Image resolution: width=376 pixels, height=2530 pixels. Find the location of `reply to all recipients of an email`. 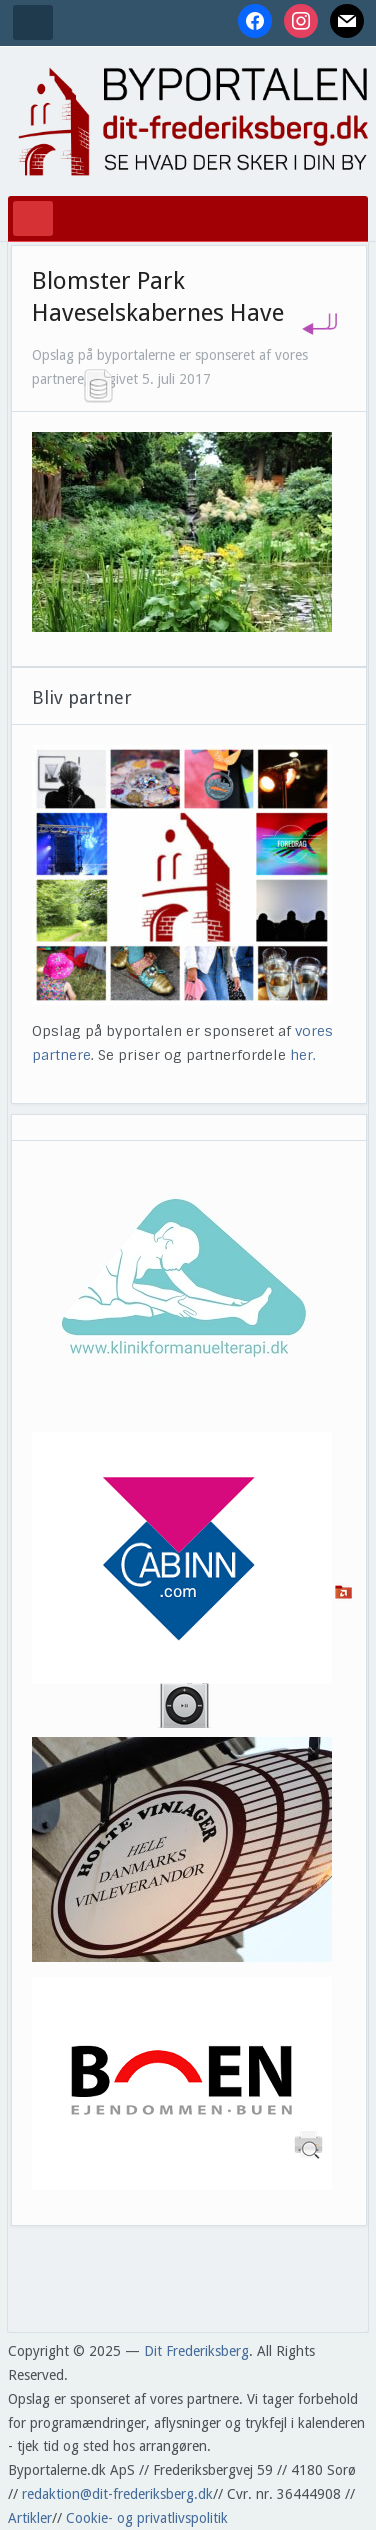

reply to all recipients of an email is located at coordinates (319, 324).